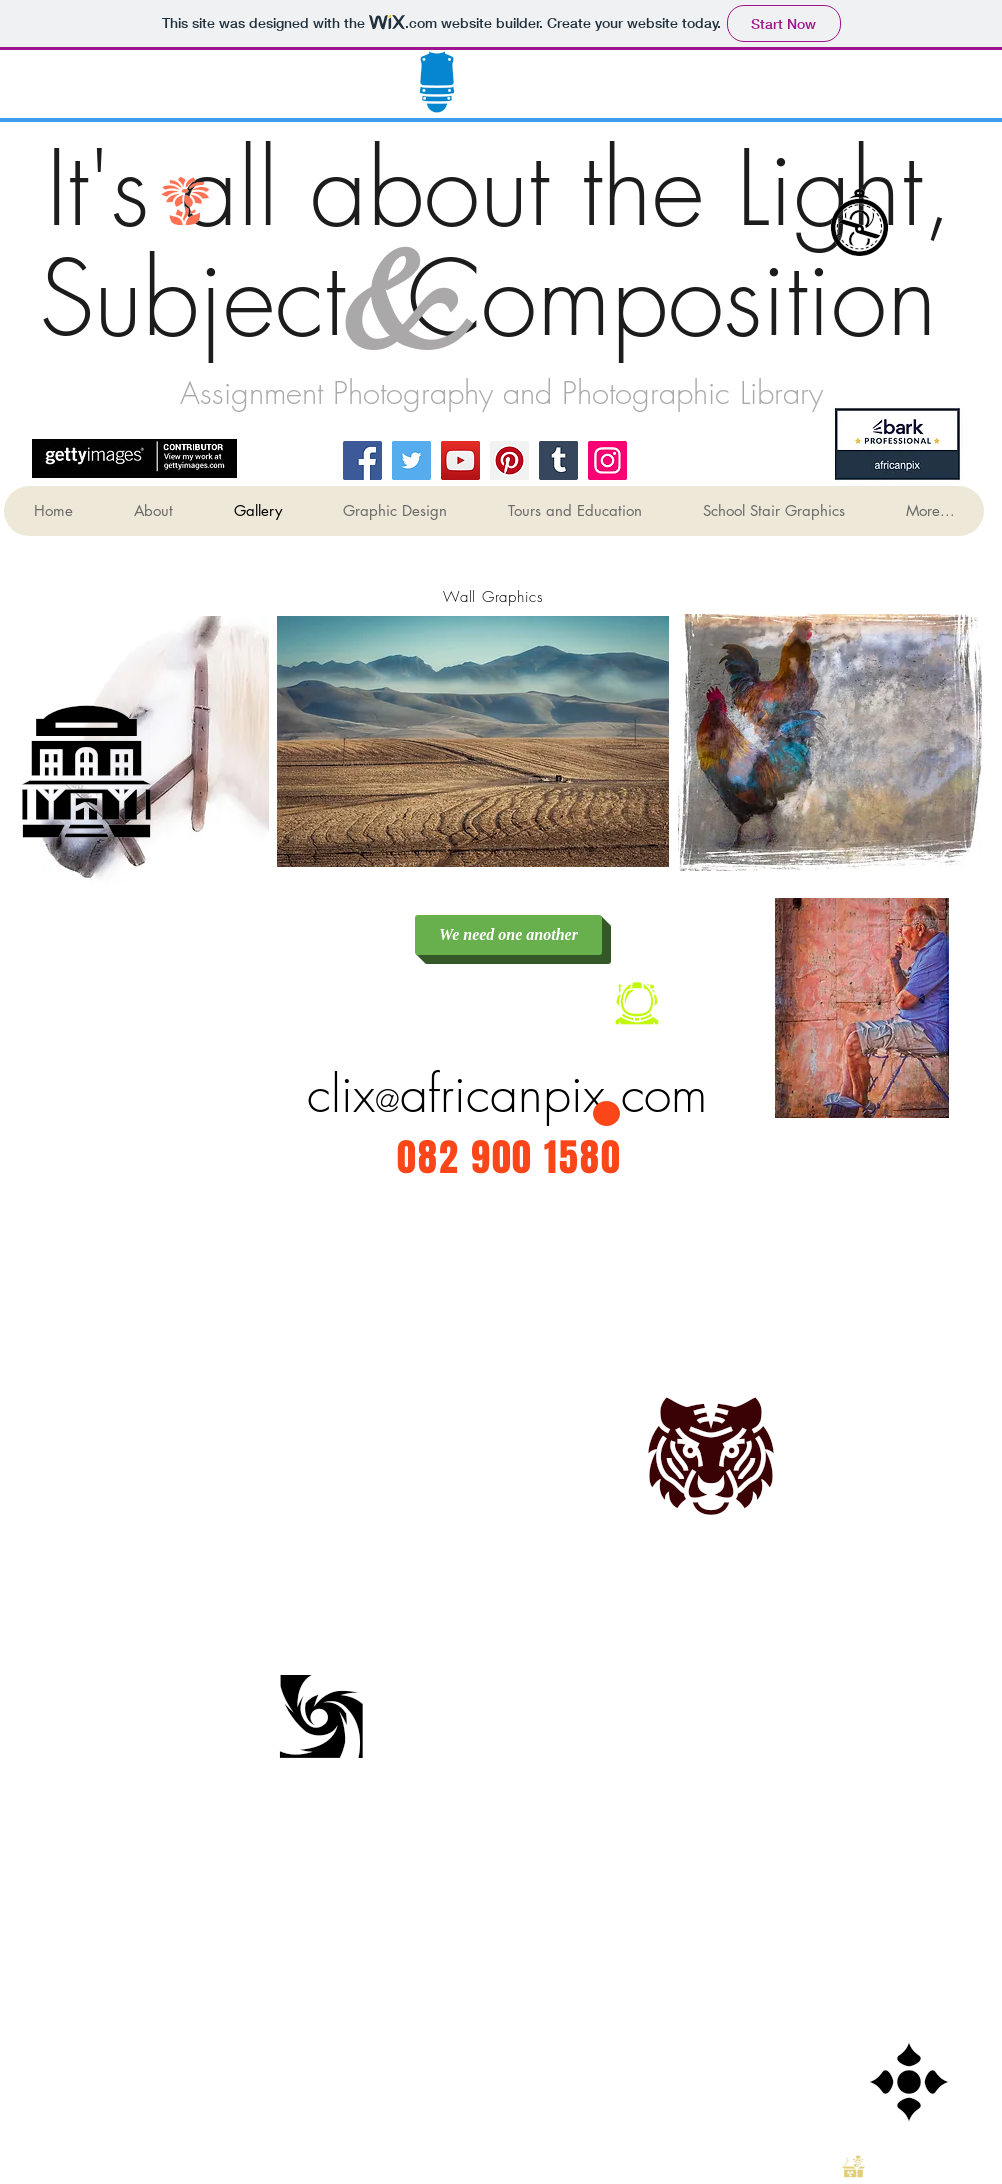 The height and width of the screenshot is (2184, 1002). What do you see at coordinates (909, 2082) in the screenshot?
I see `indicates luck or chance-based game mechanic` at bounding box center [909, 2082].